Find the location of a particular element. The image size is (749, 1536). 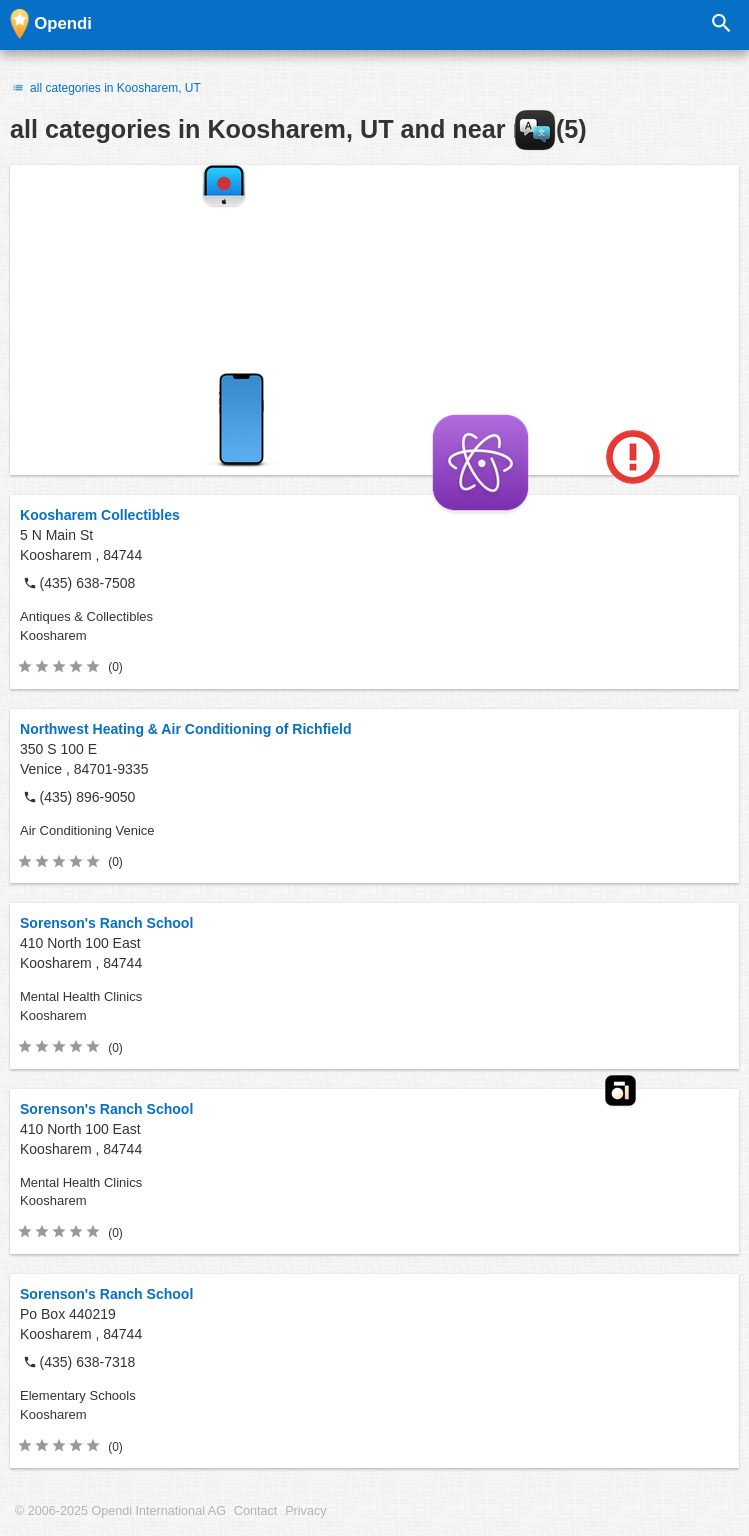

launch xwayland video bridge for screen sharing is located at coordinates (224, 185).